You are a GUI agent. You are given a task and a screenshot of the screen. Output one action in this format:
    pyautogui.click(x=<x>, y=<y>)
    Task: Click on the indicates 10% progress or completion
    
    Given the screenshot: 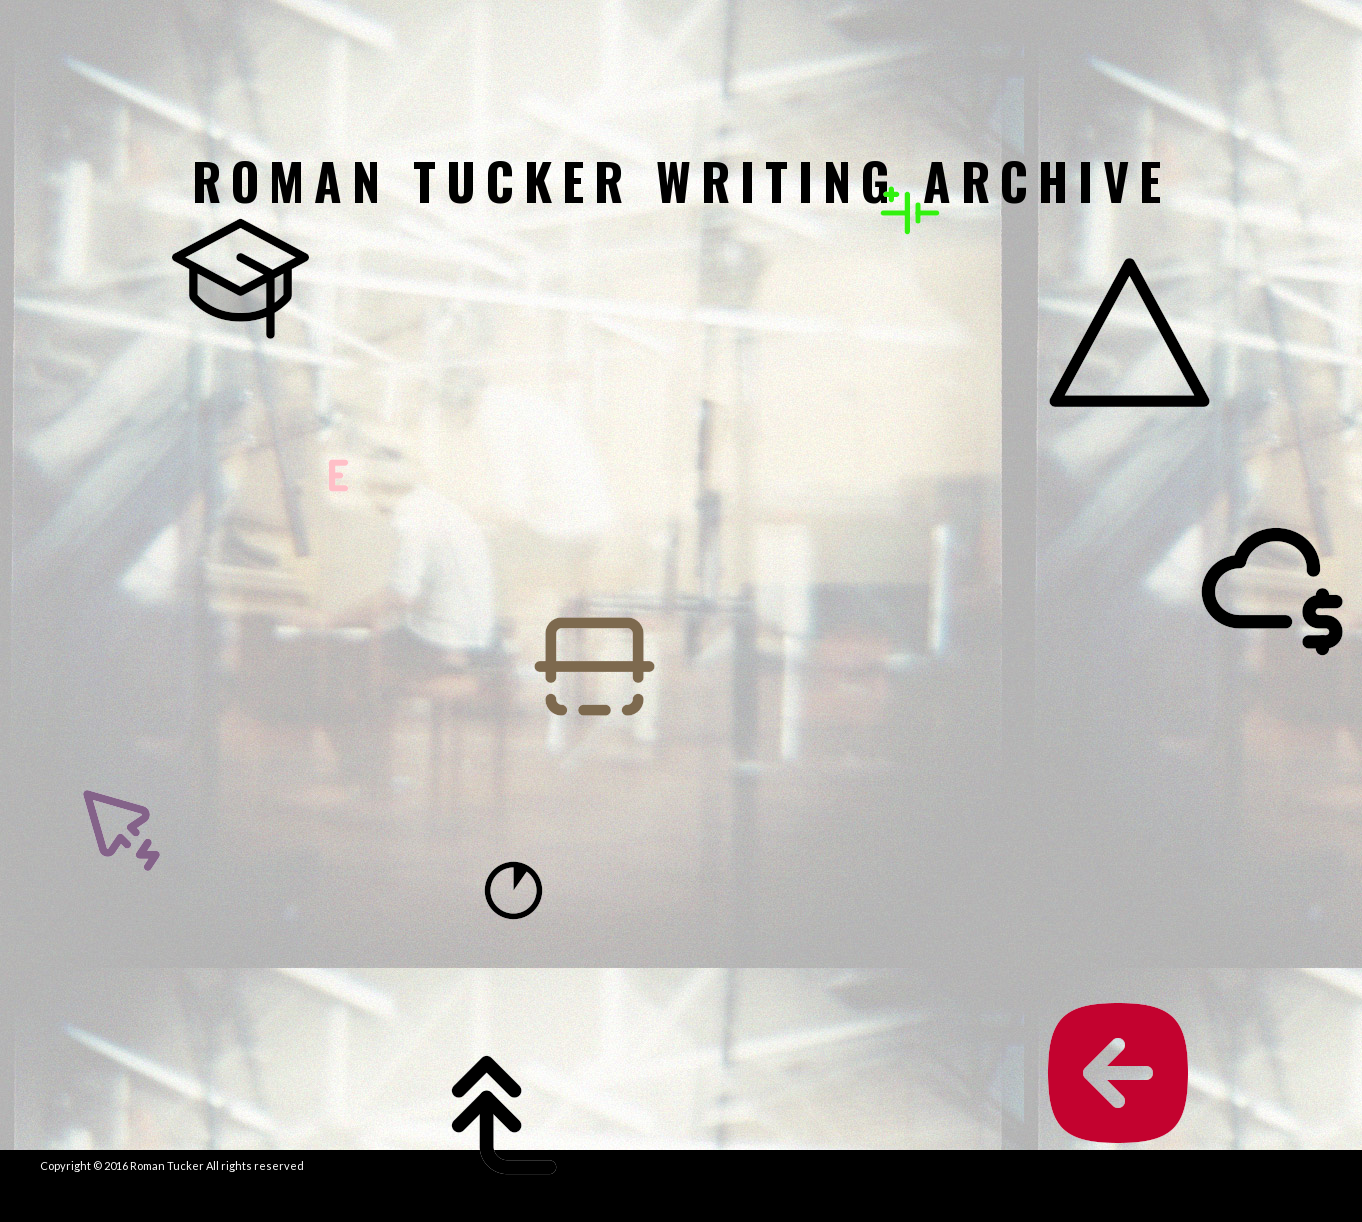 What is the action you would take?
    pyautogui.click(x=513, y=890)
    